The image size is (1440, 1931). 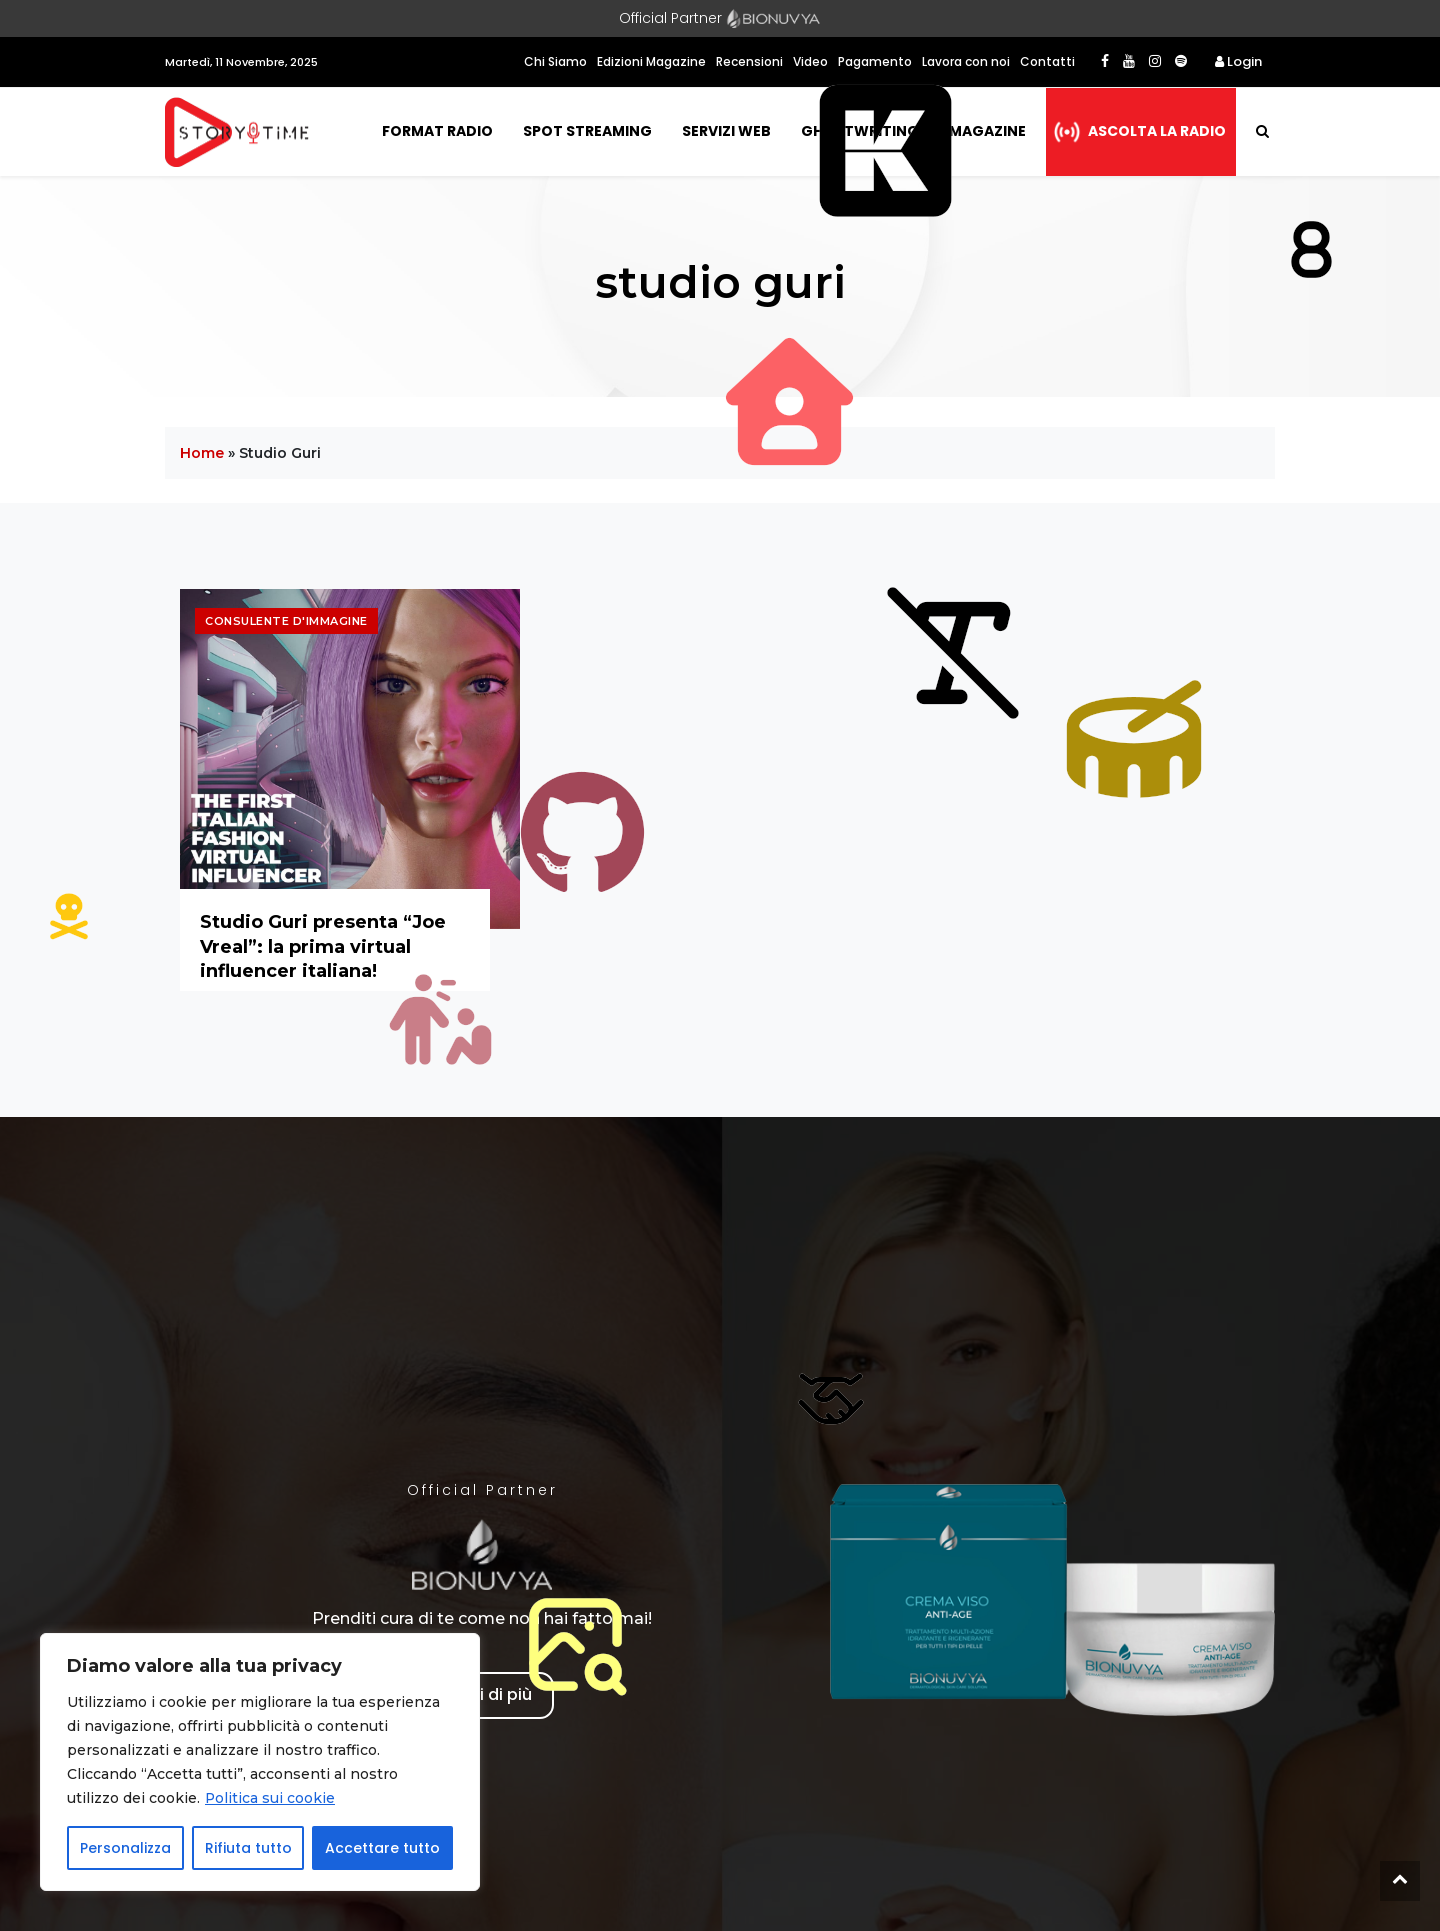 I want to click on report harassment or bullying behavior, so click(x=440, y=1019).